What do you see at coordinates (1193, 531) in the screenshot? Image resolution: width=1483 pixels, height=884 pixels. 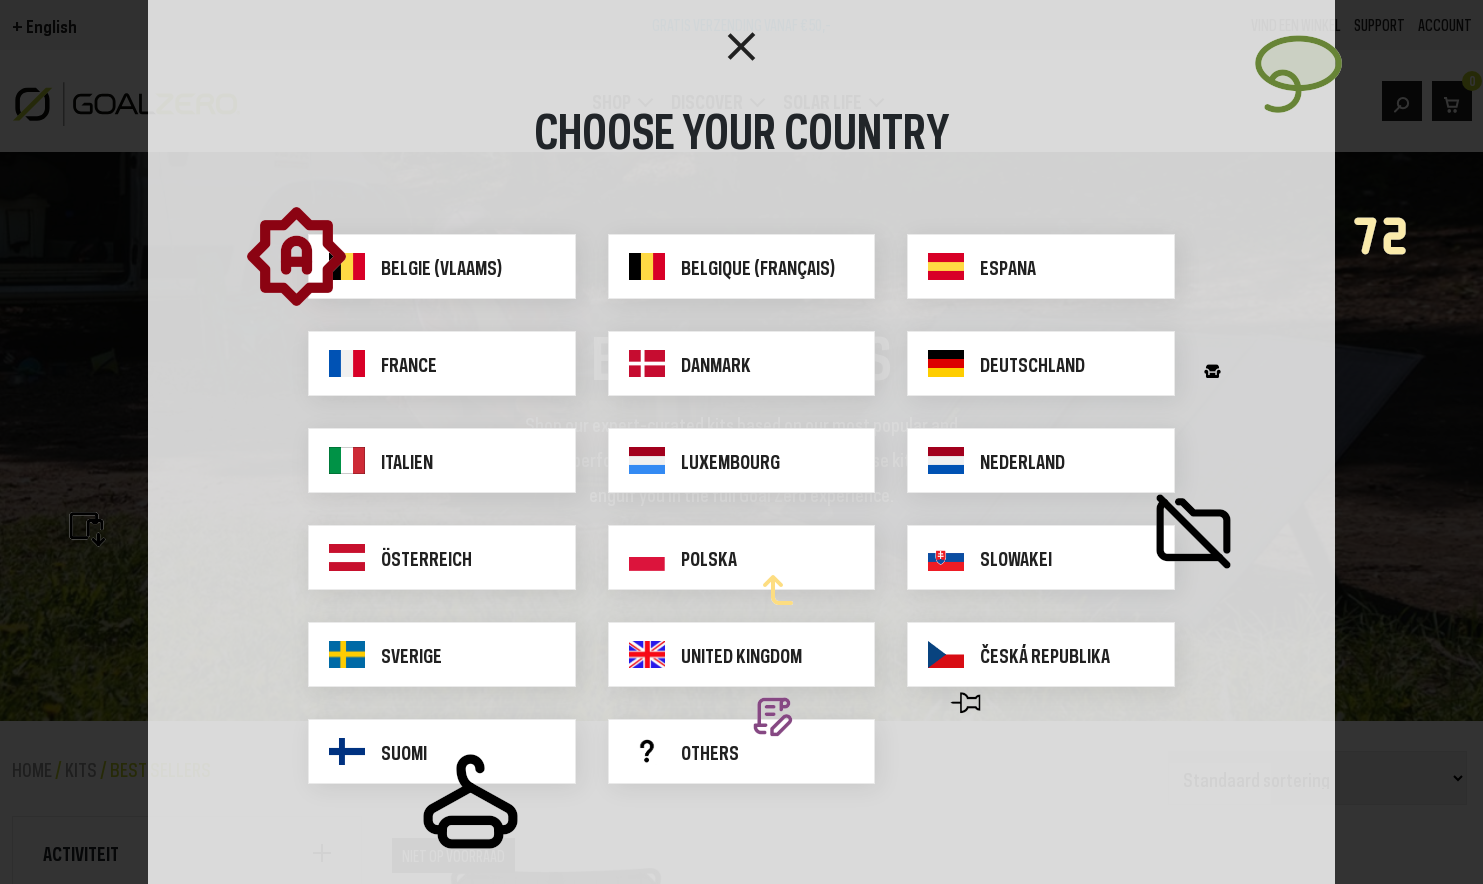 I see `folder access is disabled or unavailable` at bounding box center [1193, 531].